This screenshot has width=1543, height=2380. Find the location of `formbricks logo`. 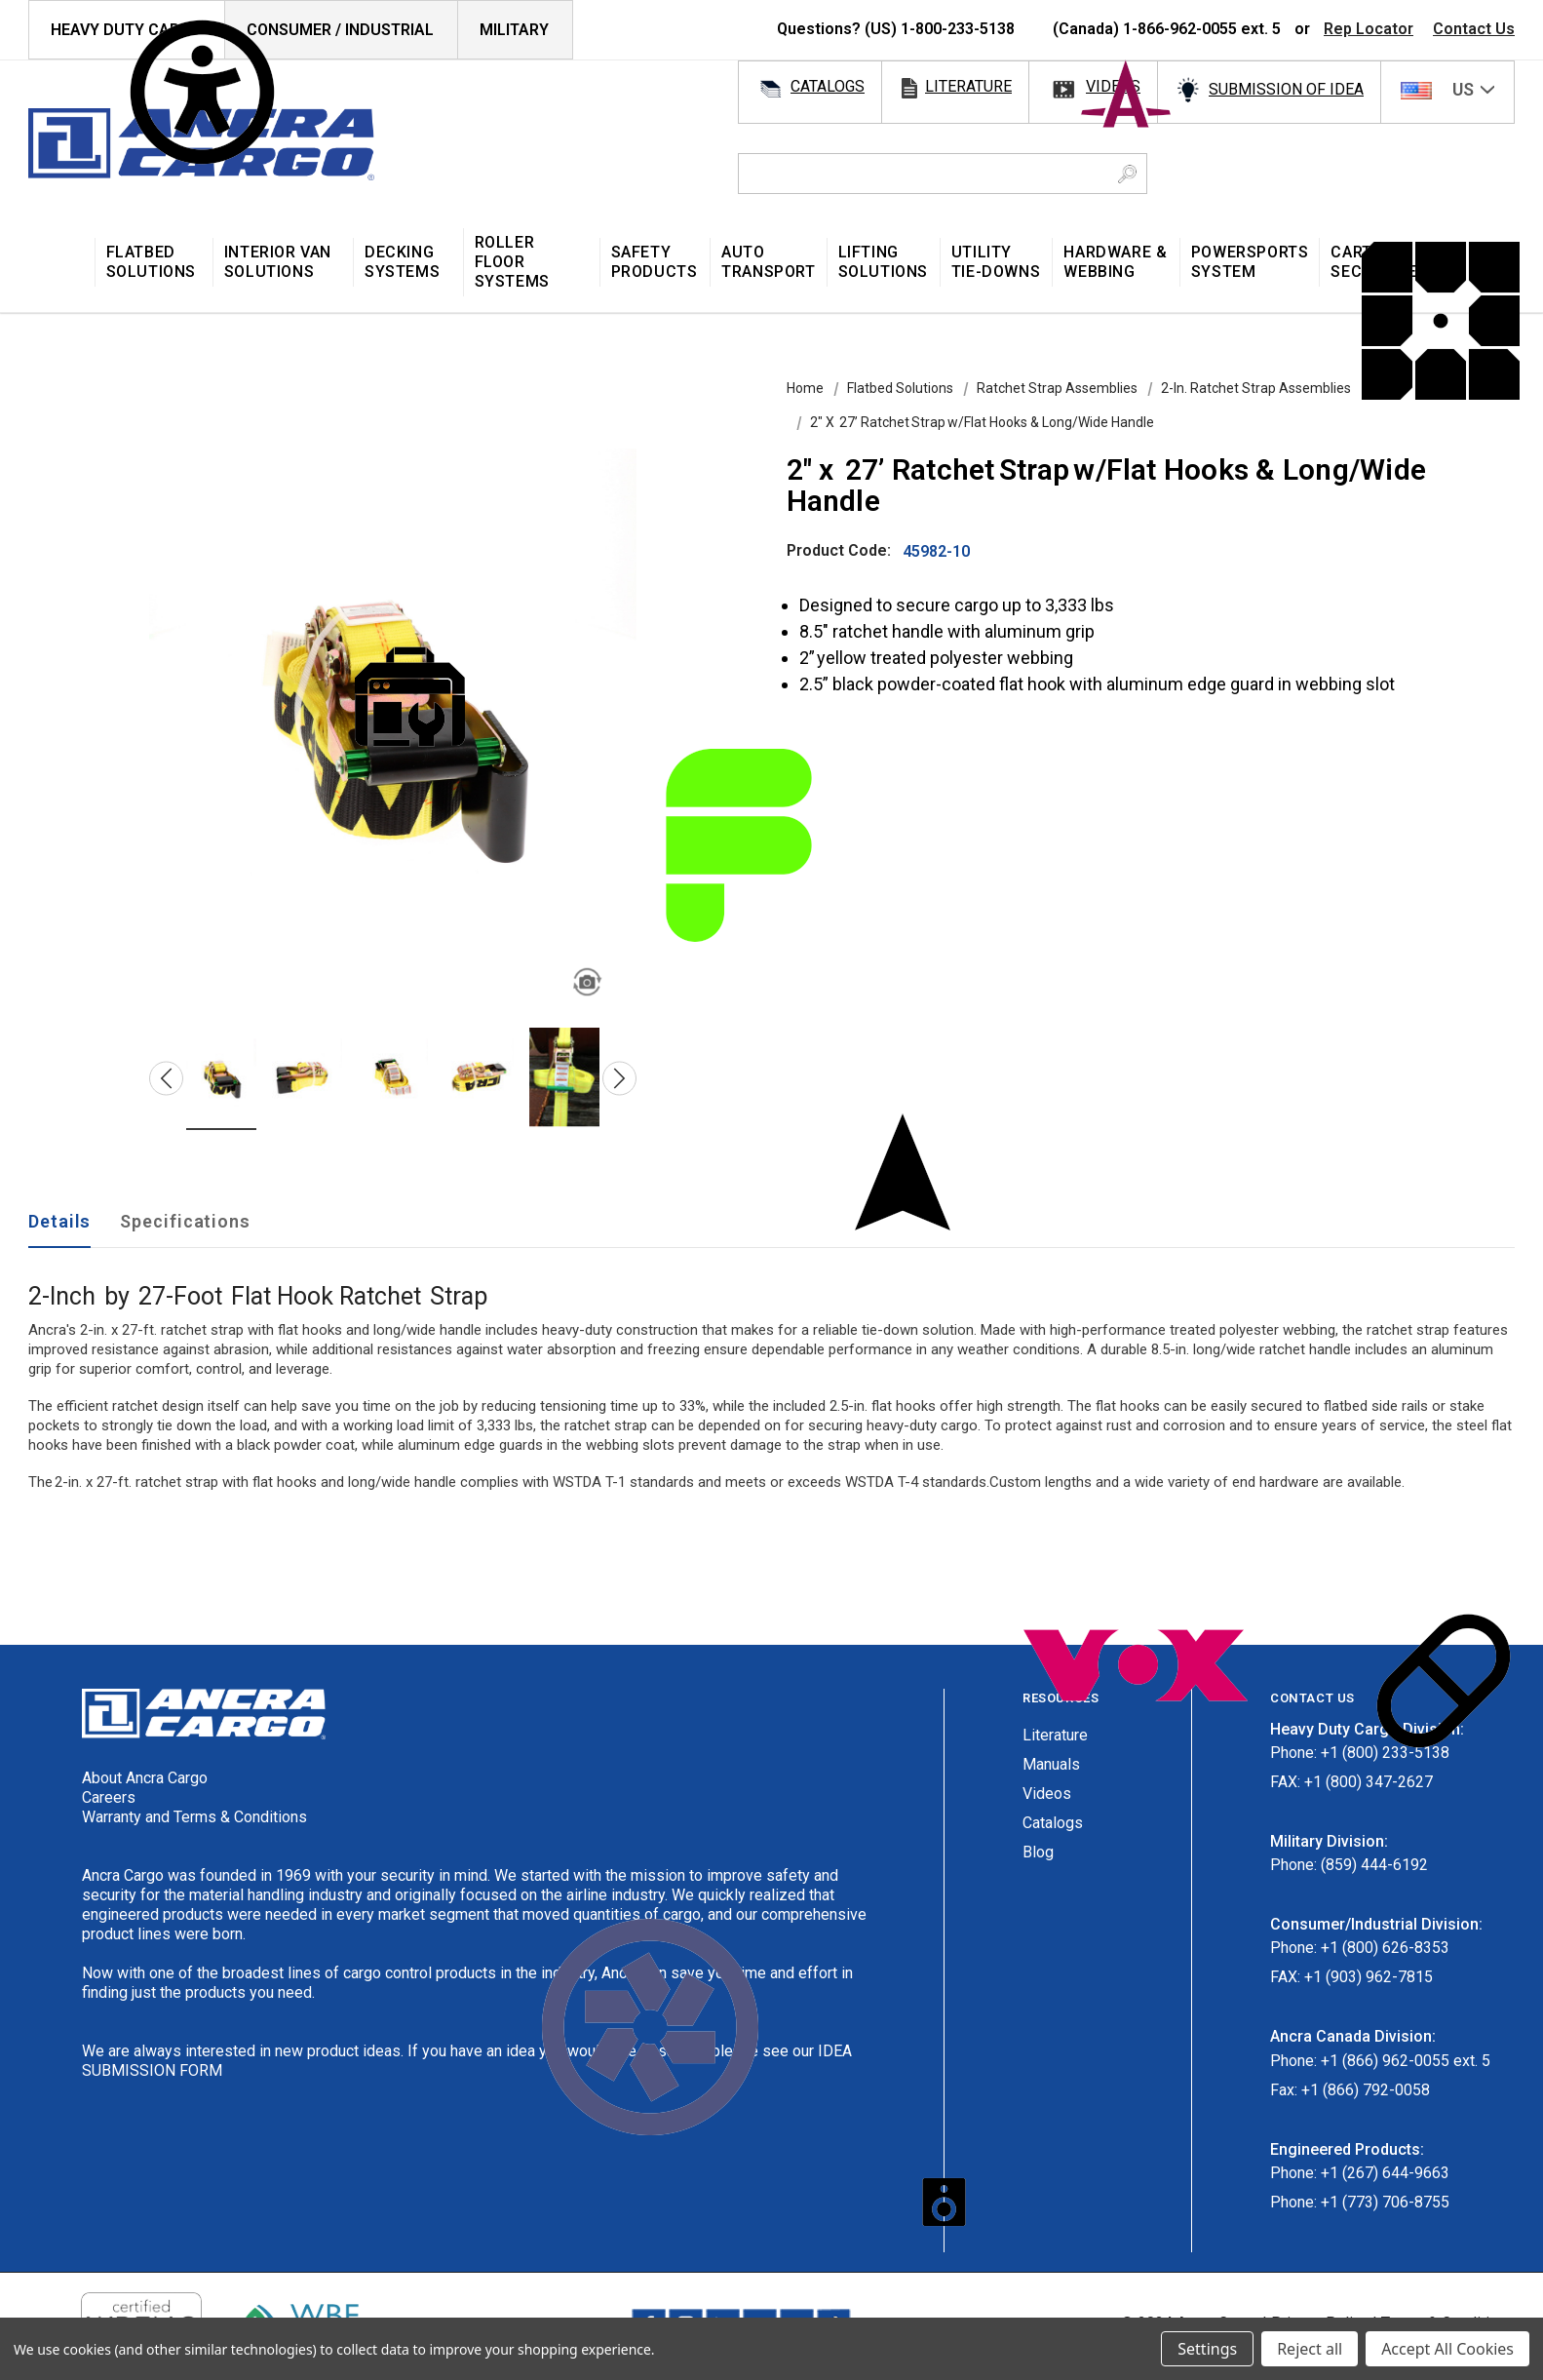

formbricks logo is located at coordinates (739, 845).